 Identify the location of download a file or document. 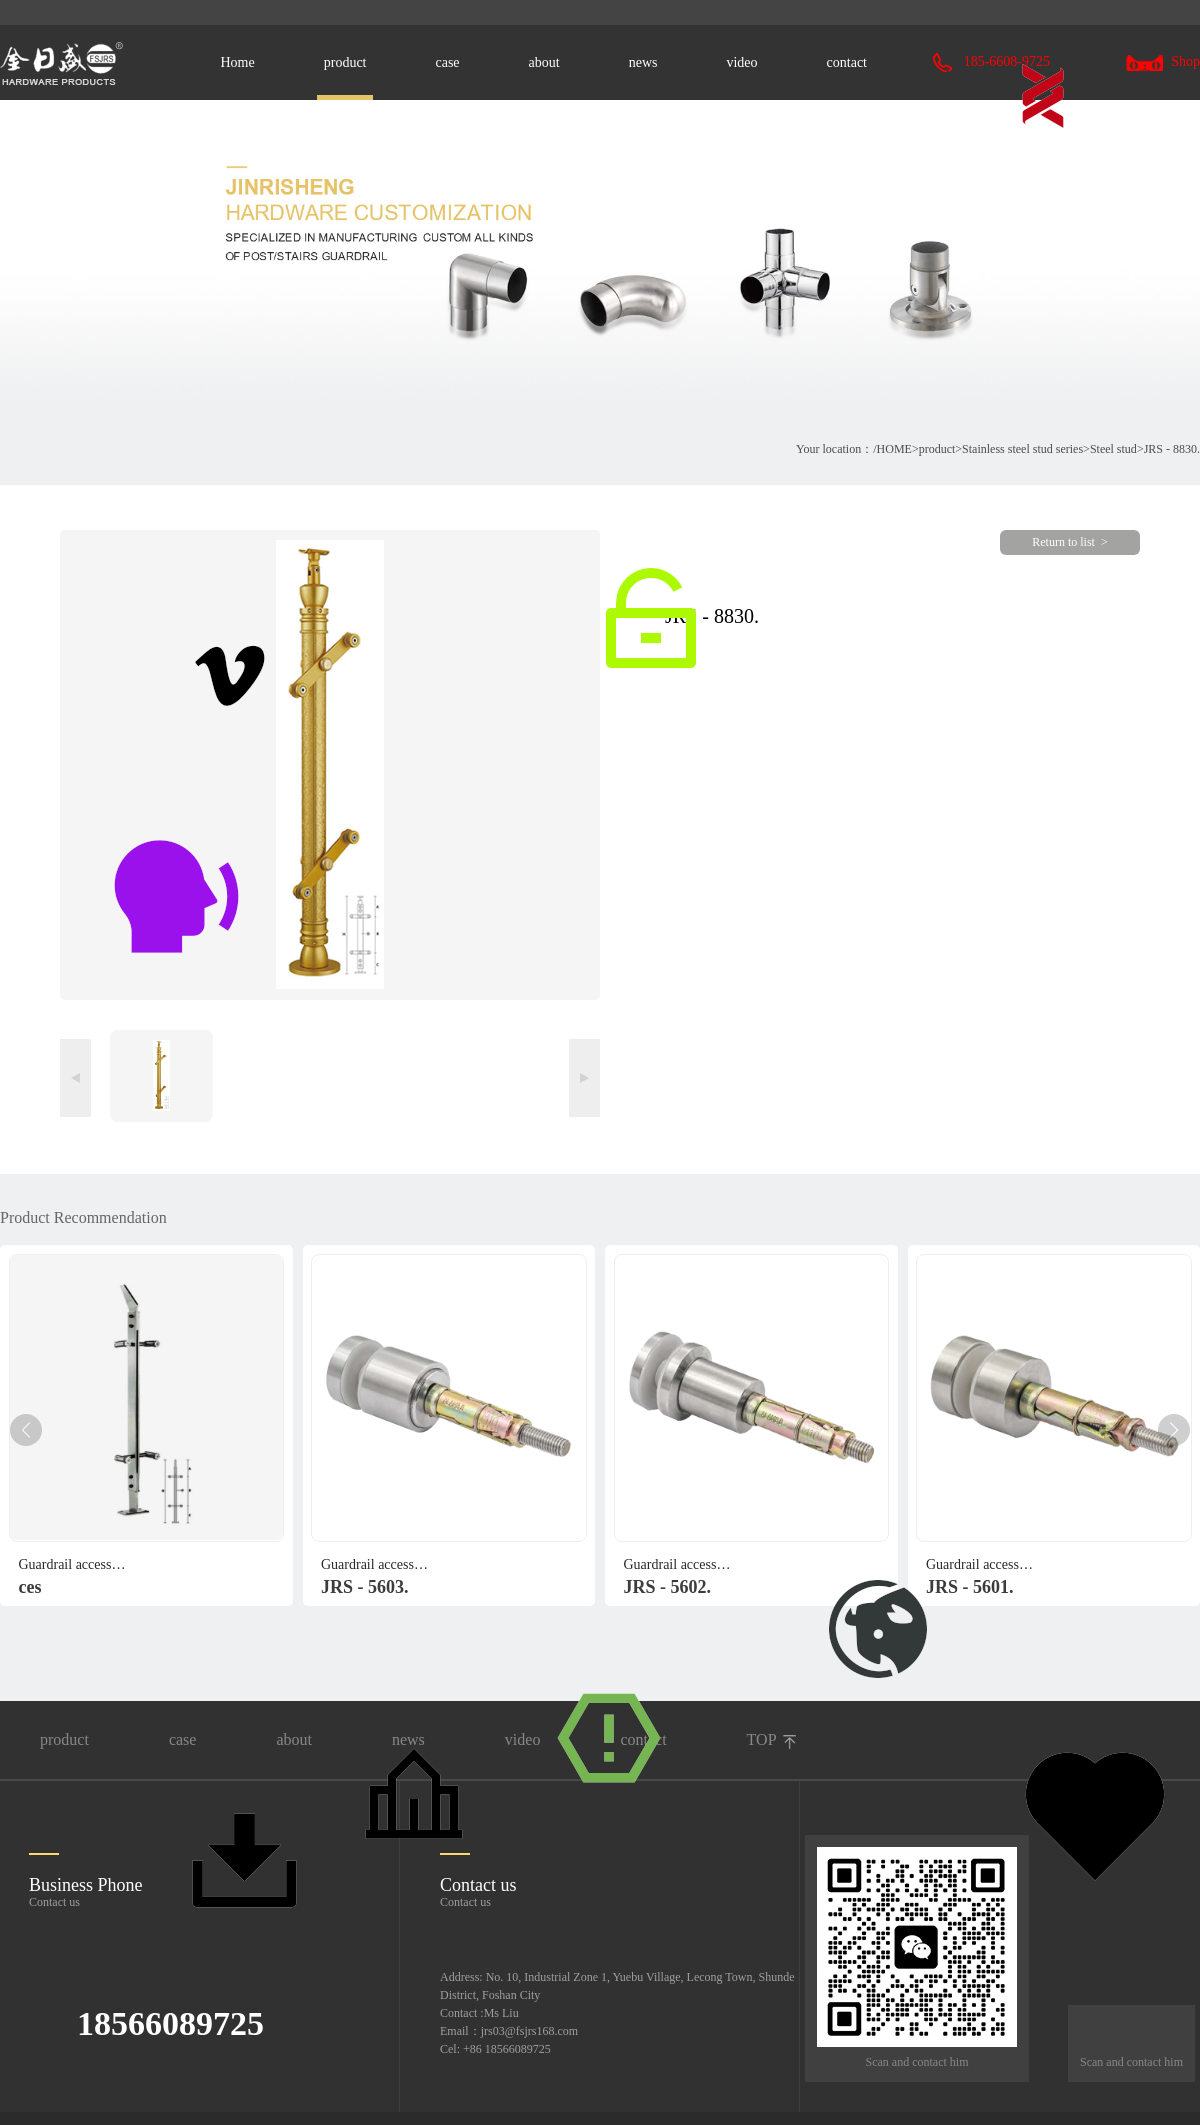
(244, 1860).